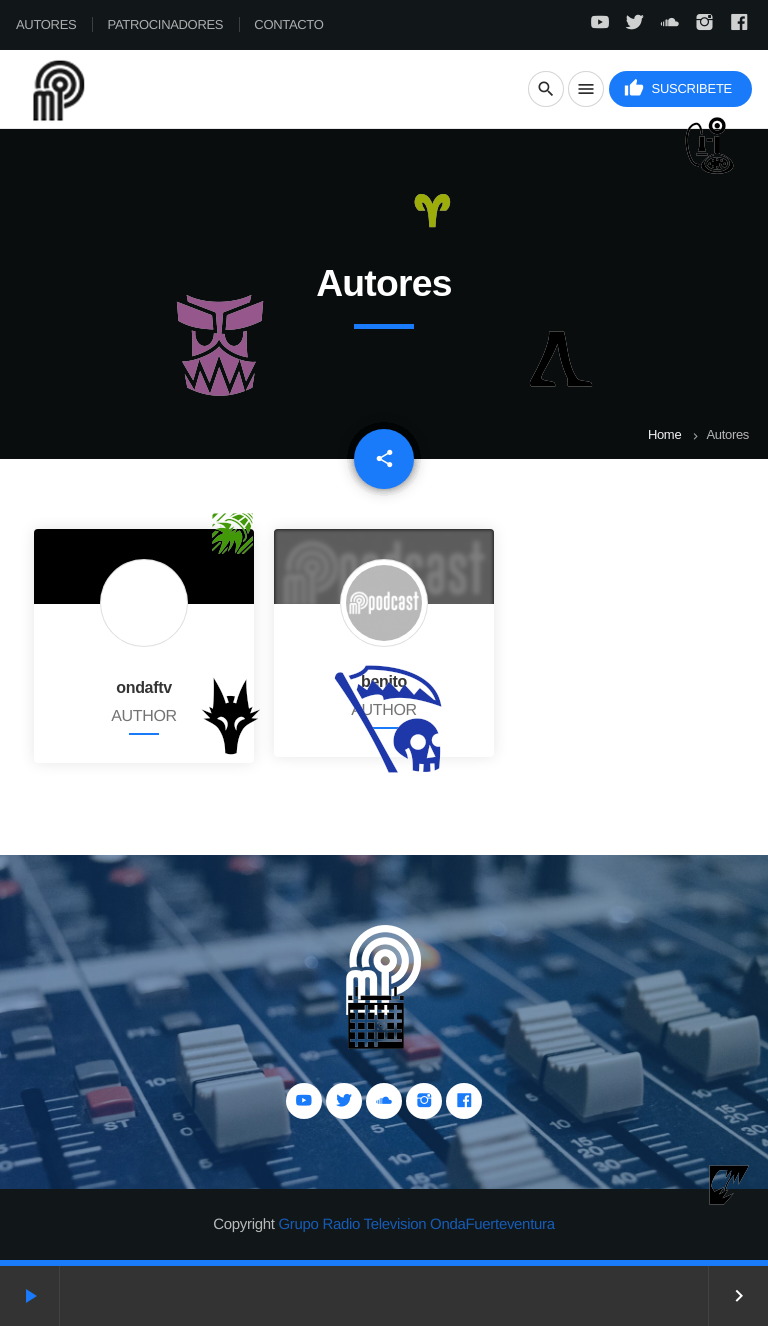  I want to click on death or game over state indicator, so click(388, 718).